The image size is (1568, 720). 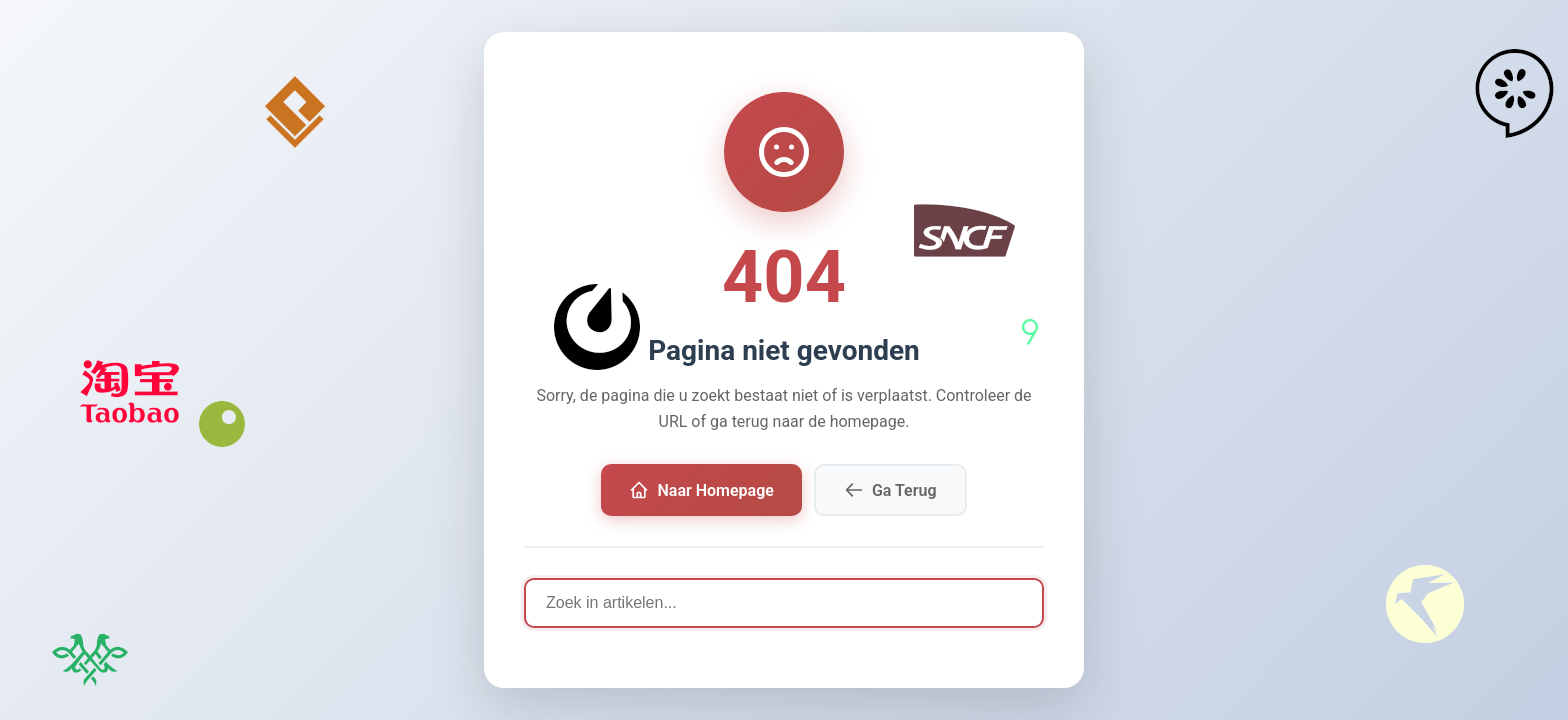 I want to click on air serbia airline logo, so click(x=90, y=660).